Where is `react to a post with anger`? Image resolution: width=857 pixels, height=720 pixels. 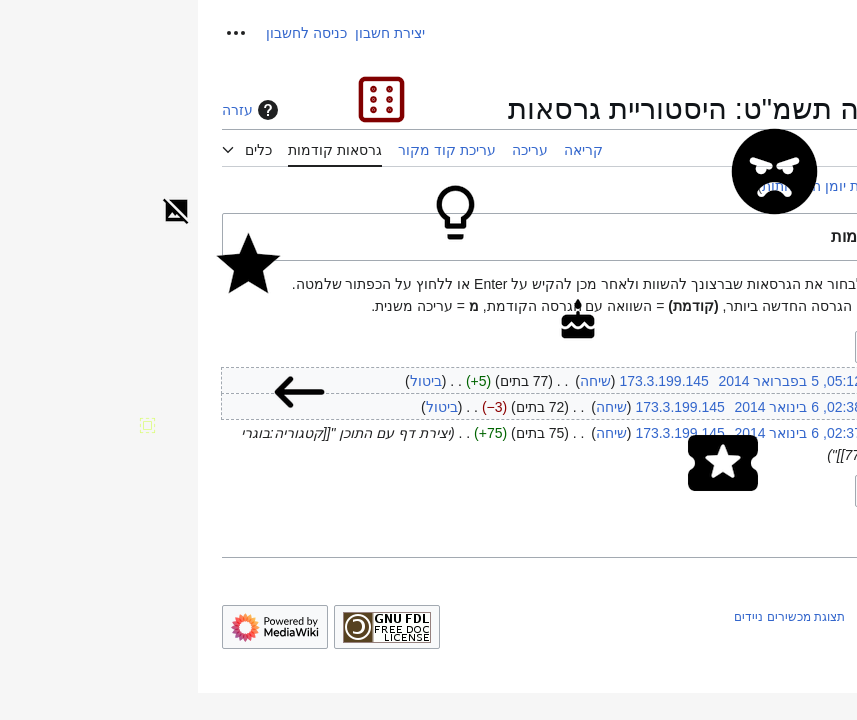 react to a post with anger is located at coordinates (774, 171).